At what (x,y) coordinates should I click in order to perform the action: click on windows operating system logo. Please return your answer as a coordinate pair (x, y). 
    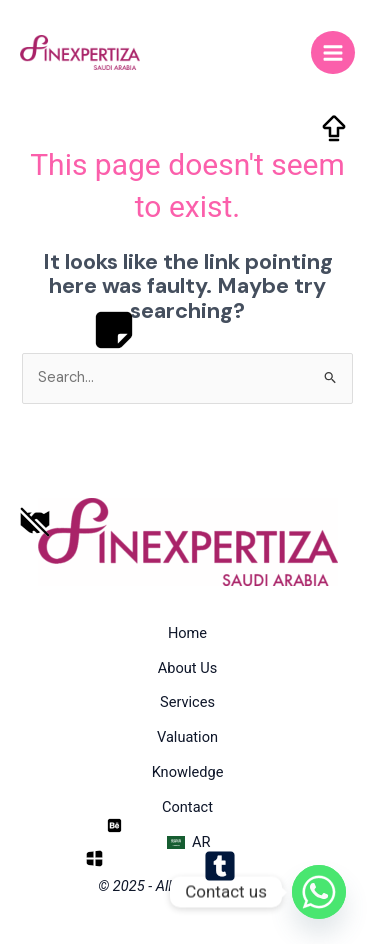
    Looking at the image, I should click on (94, 858).